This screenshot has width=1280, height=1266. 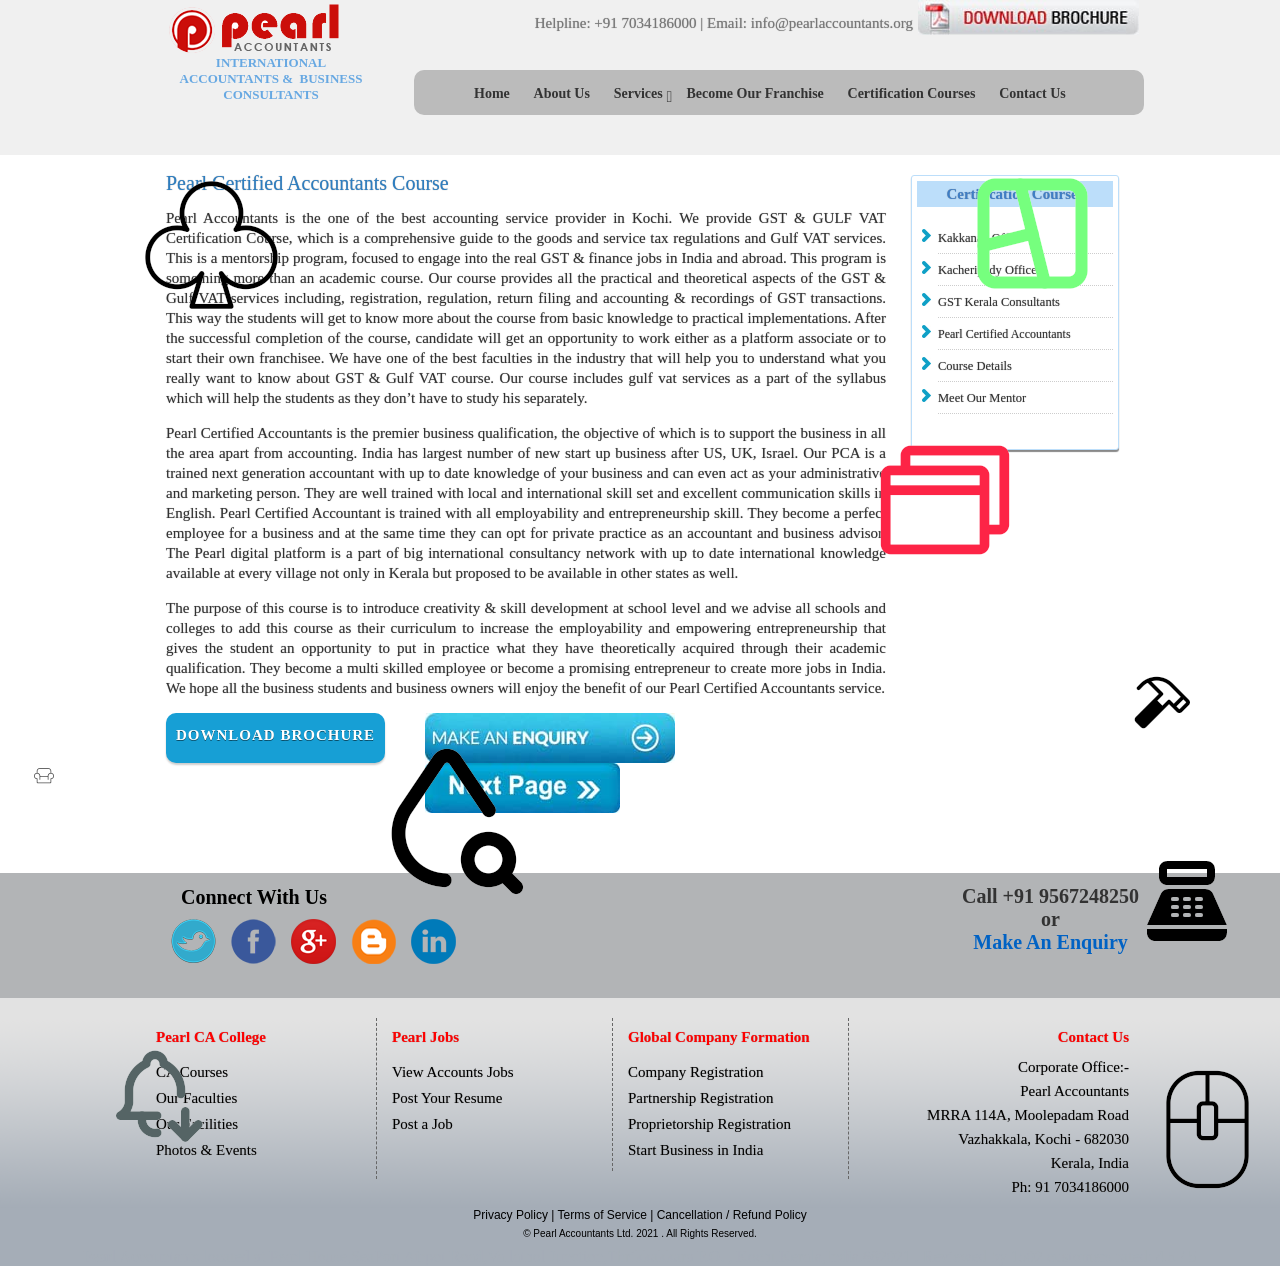 What do you see at coordinates (211, 247) in the screenshot?
I see `club suit symbol for card games` at bounding box center [211, 247].